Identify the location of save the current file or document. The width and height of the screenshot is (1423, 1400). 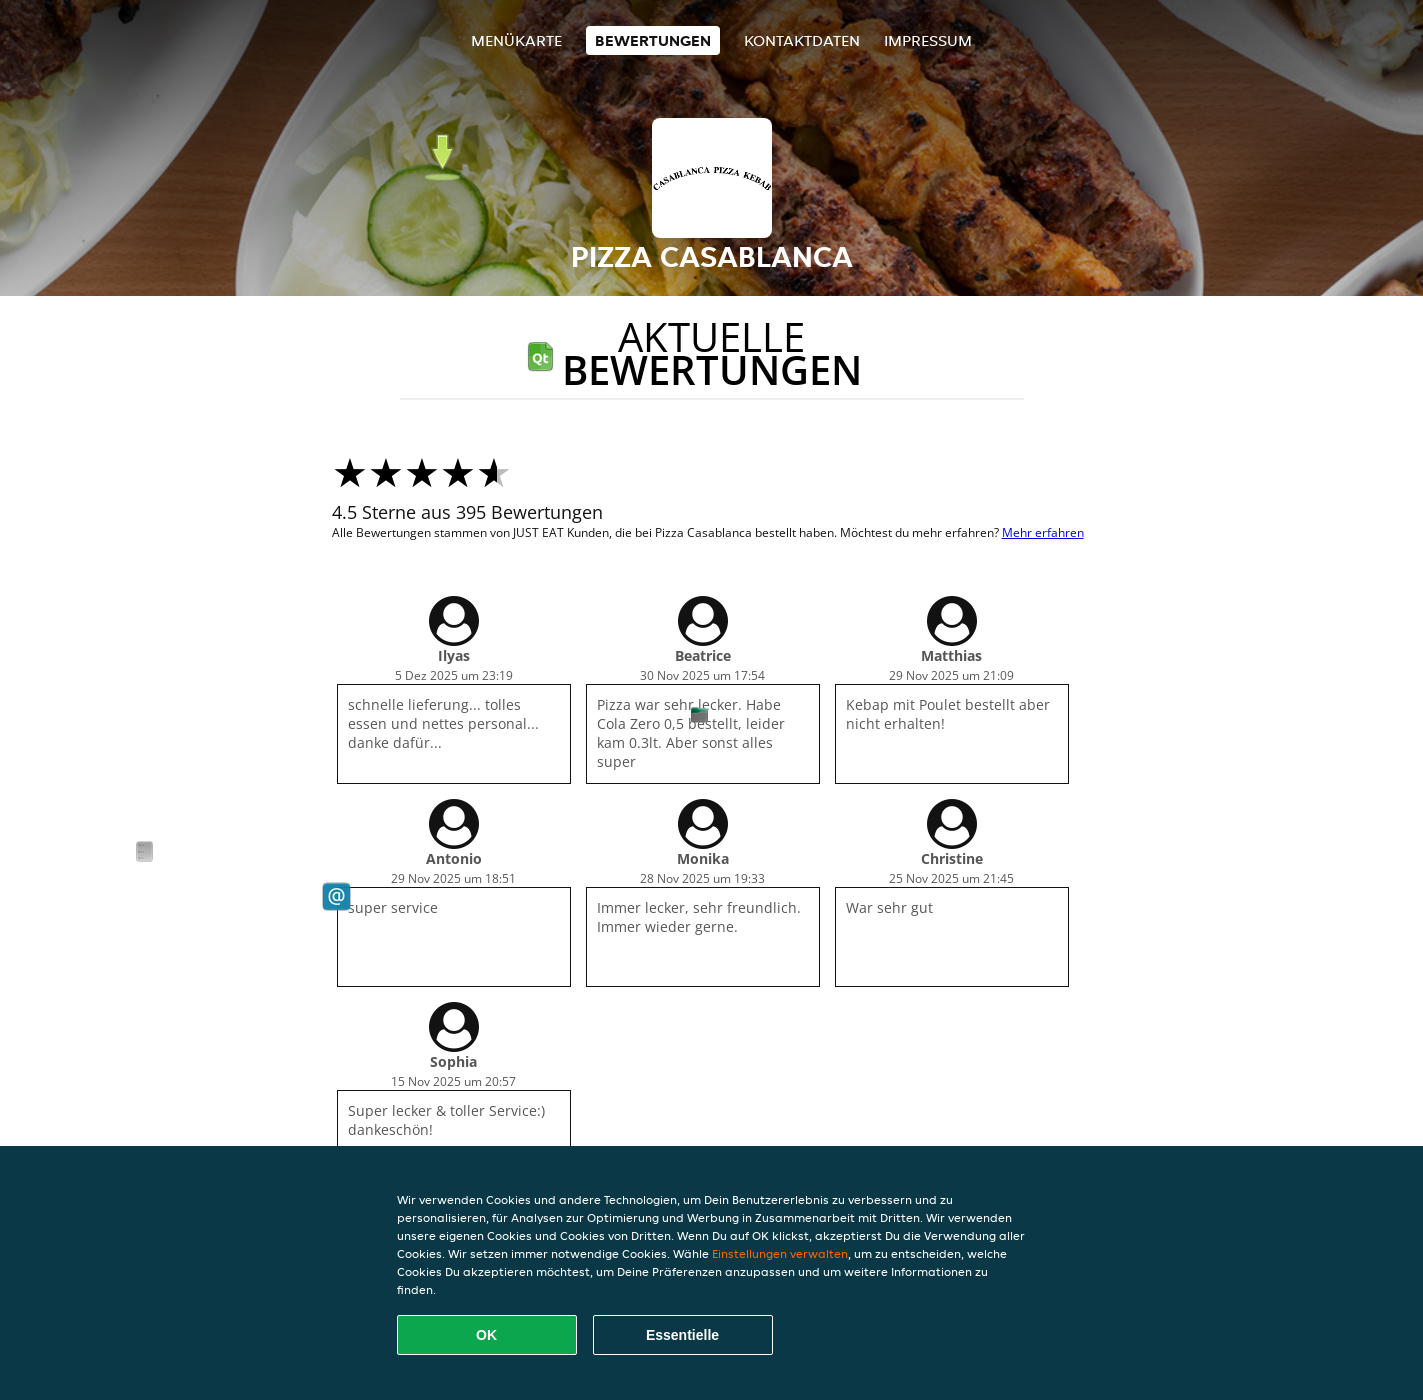
(442, 152).